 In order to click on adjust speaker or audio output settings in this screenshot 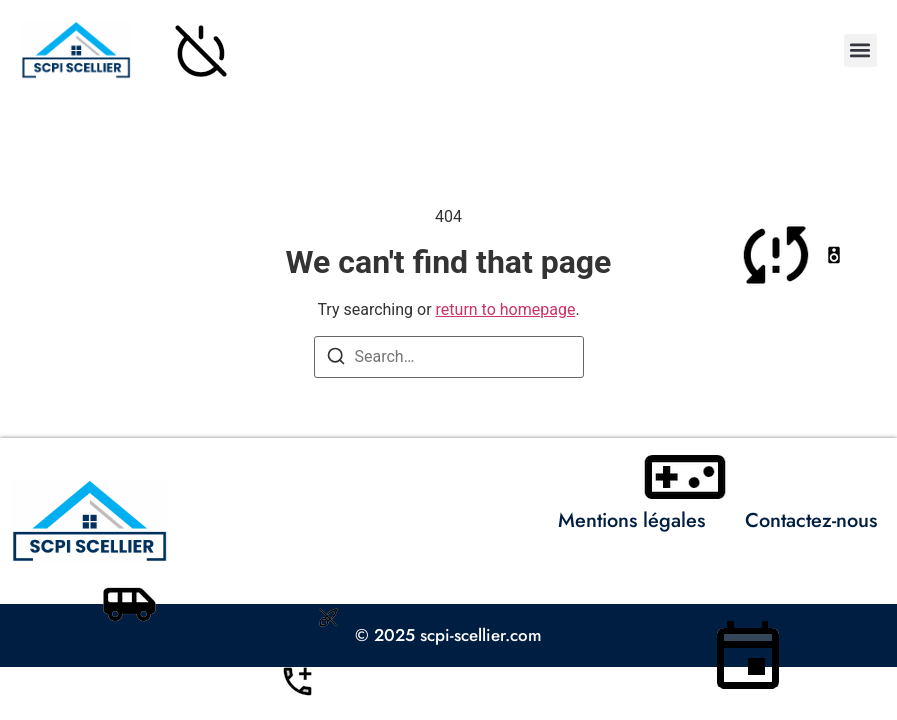, I will do `click(834, 255)`.